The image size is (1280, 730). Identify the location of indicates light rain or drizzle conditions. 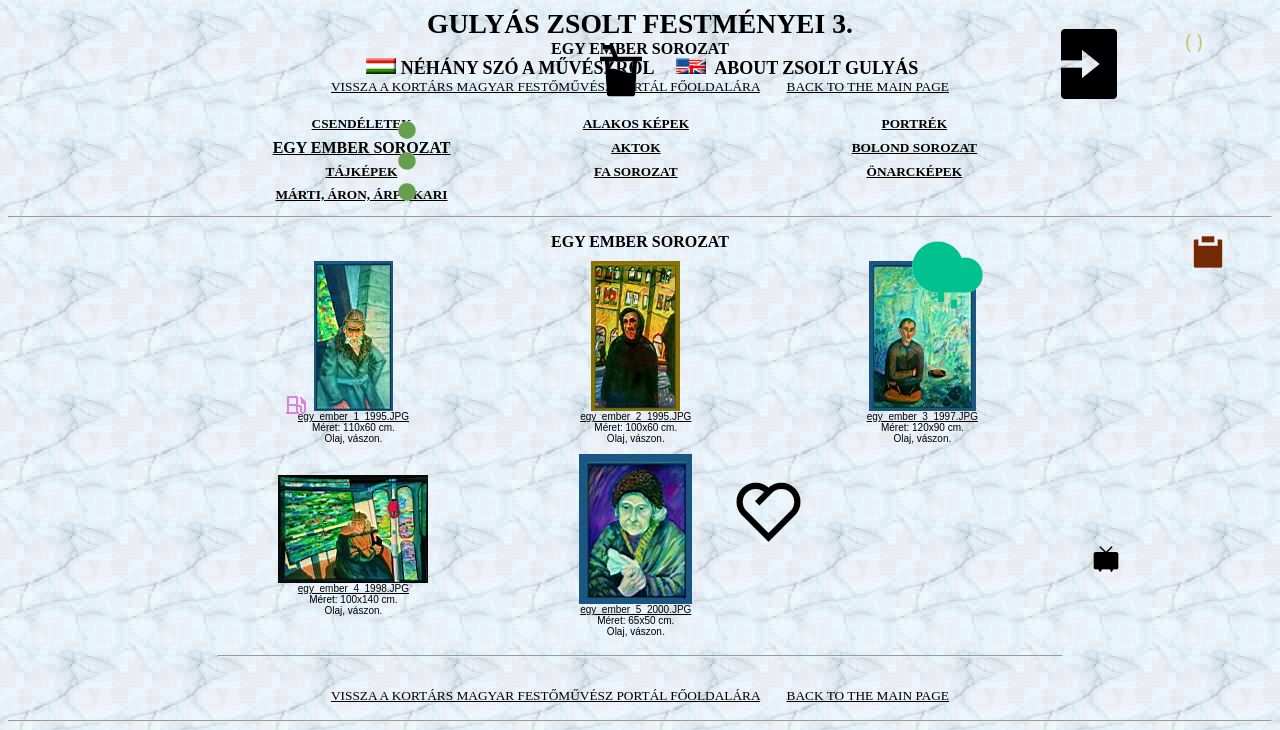
(947, 273).